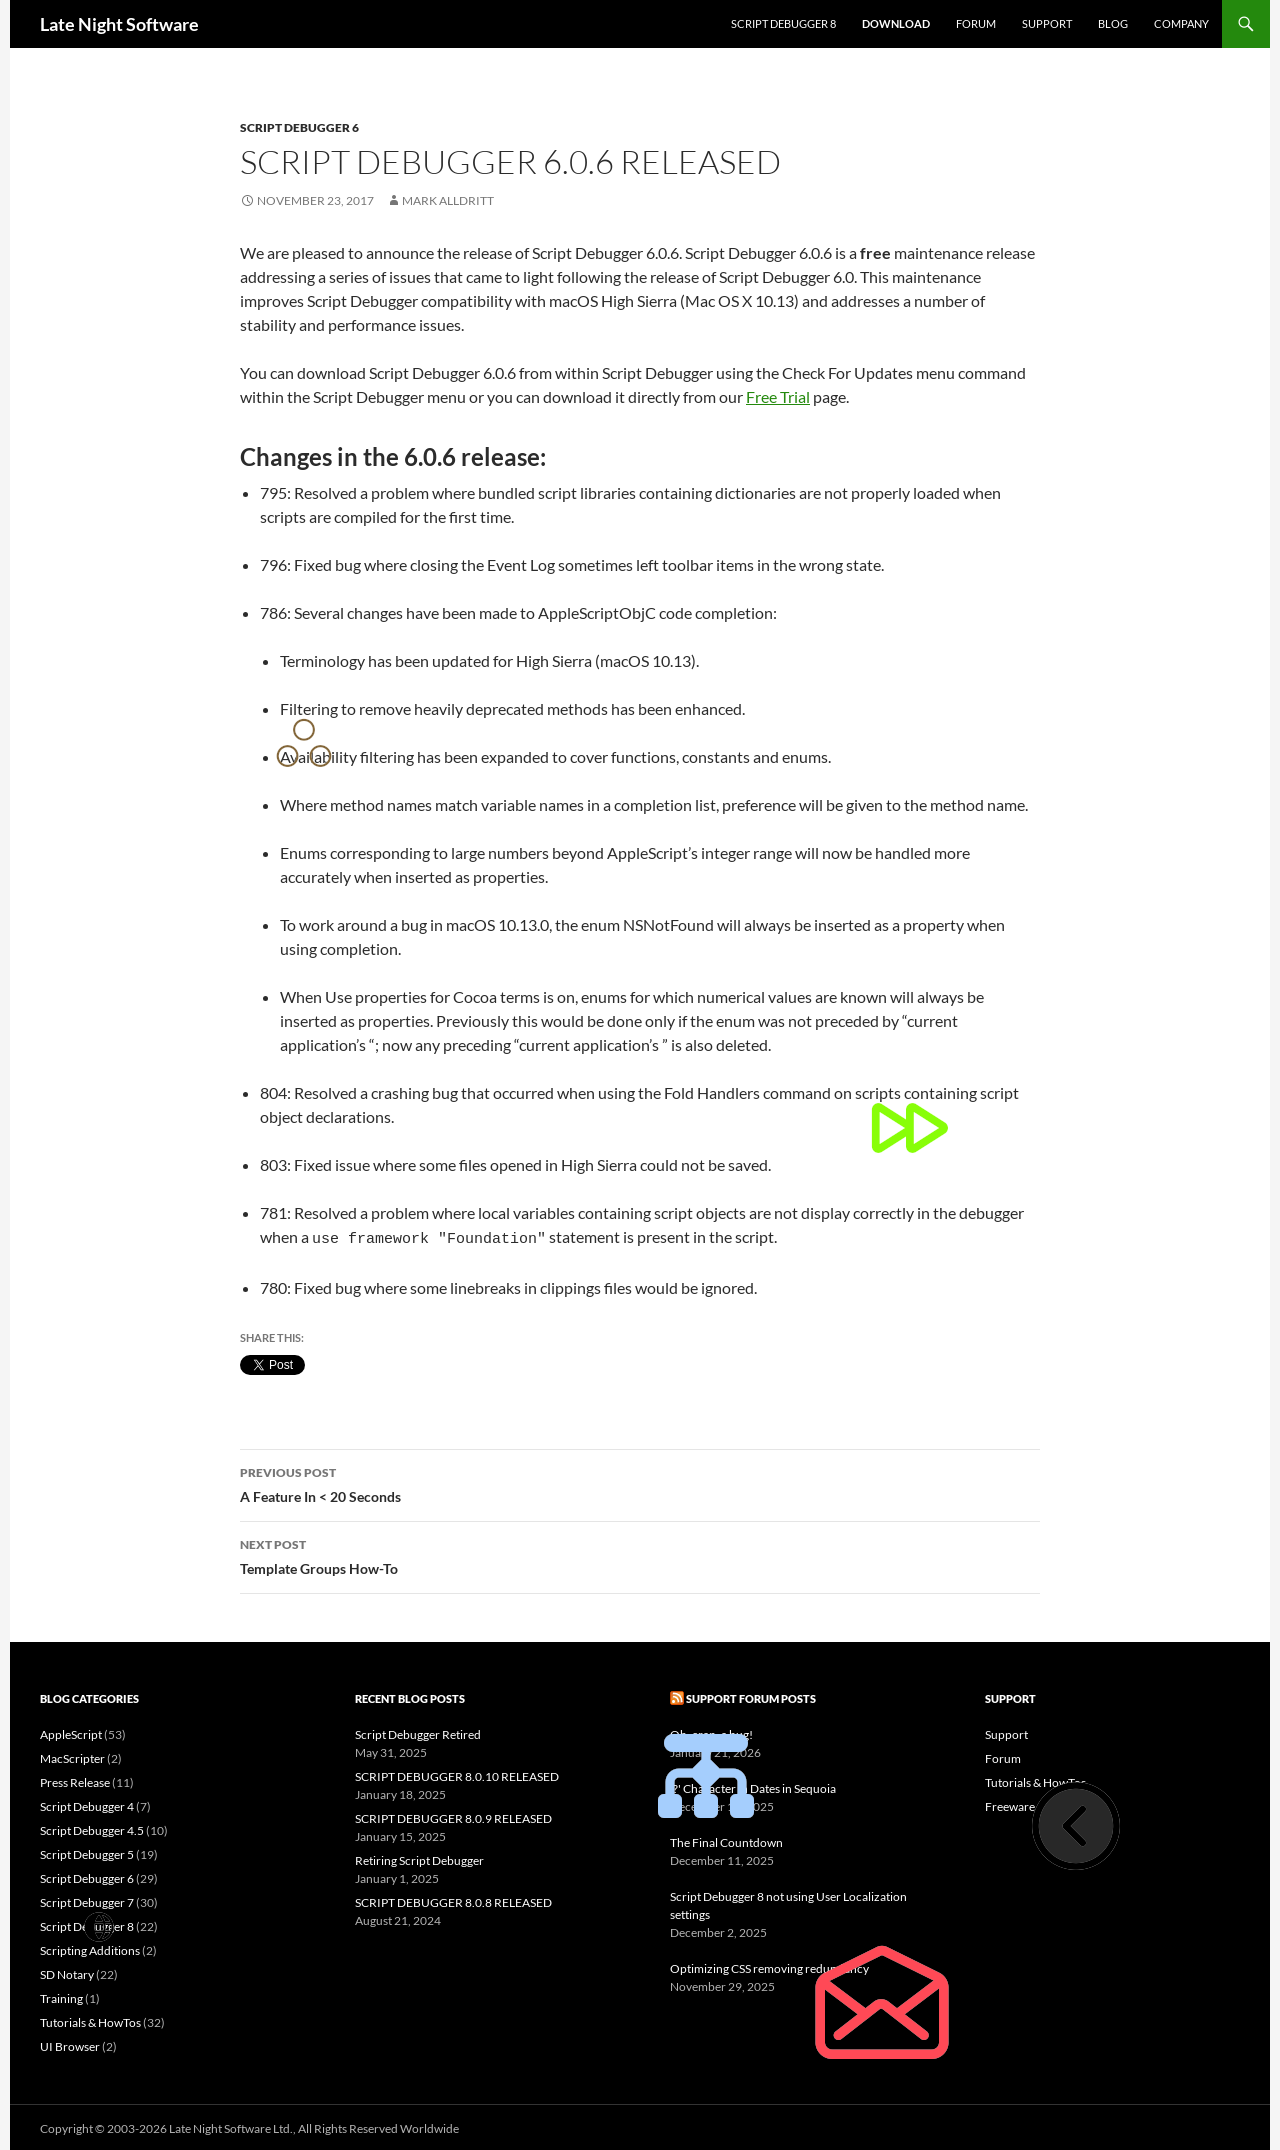 The width and height of the screenshot is (1280, 2150). What do you see at coordinates (882, 2002) in the screenshot?
I see `view an opened or read email` at bounding box center [882, 2002].